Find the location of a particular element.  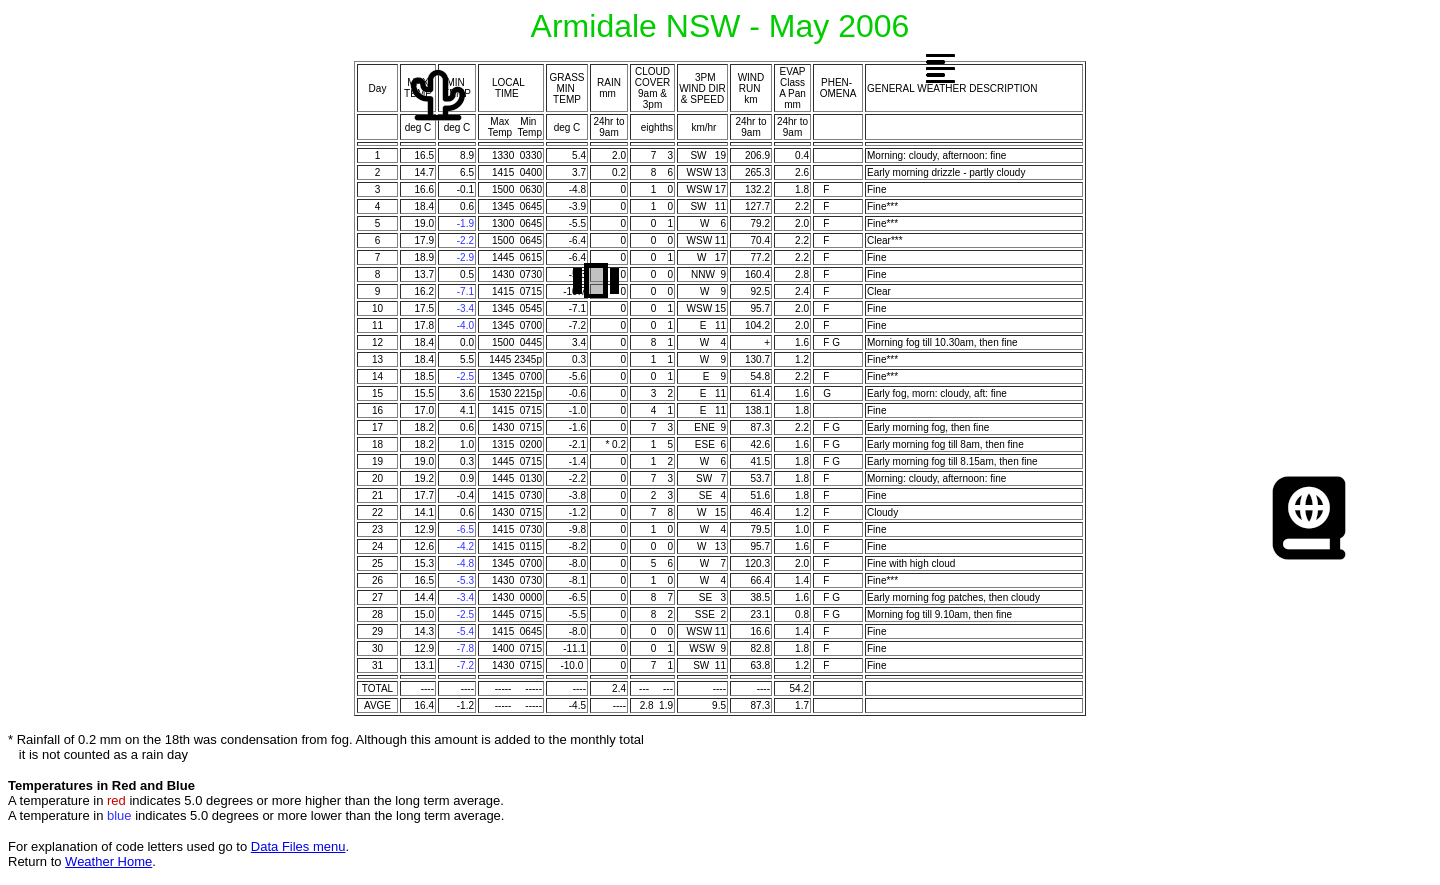

indicates desert or arid climate theme is located at coordinates (438, 97).